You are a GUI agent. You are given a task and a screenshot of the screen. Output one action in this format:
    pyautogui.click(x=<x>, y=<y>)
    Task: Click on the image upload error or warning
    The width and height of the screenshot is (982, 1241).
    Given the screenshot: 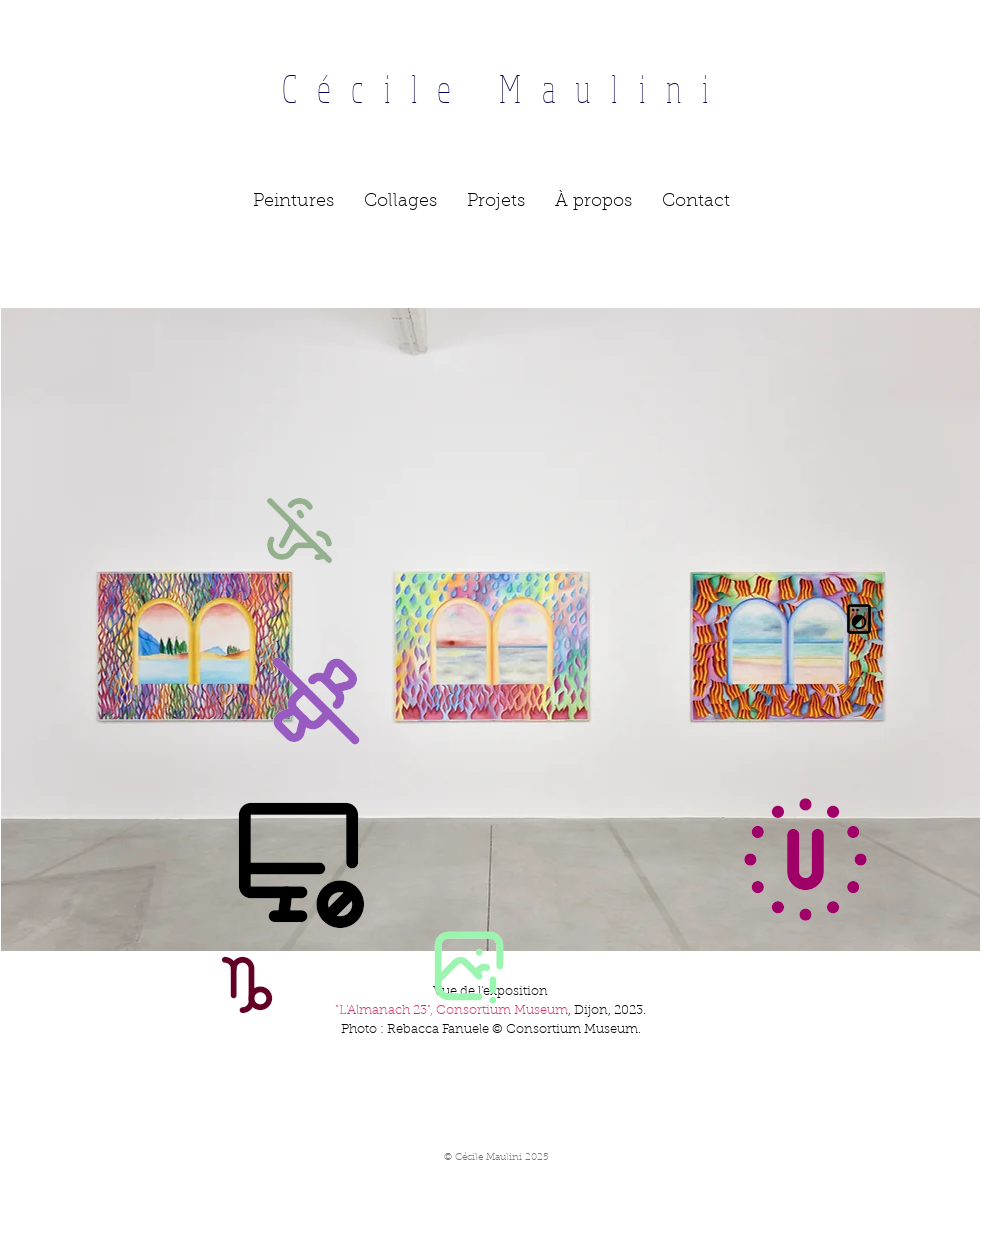 What is the action you would take?
    pyautogui.click(x=469, y=966)
    